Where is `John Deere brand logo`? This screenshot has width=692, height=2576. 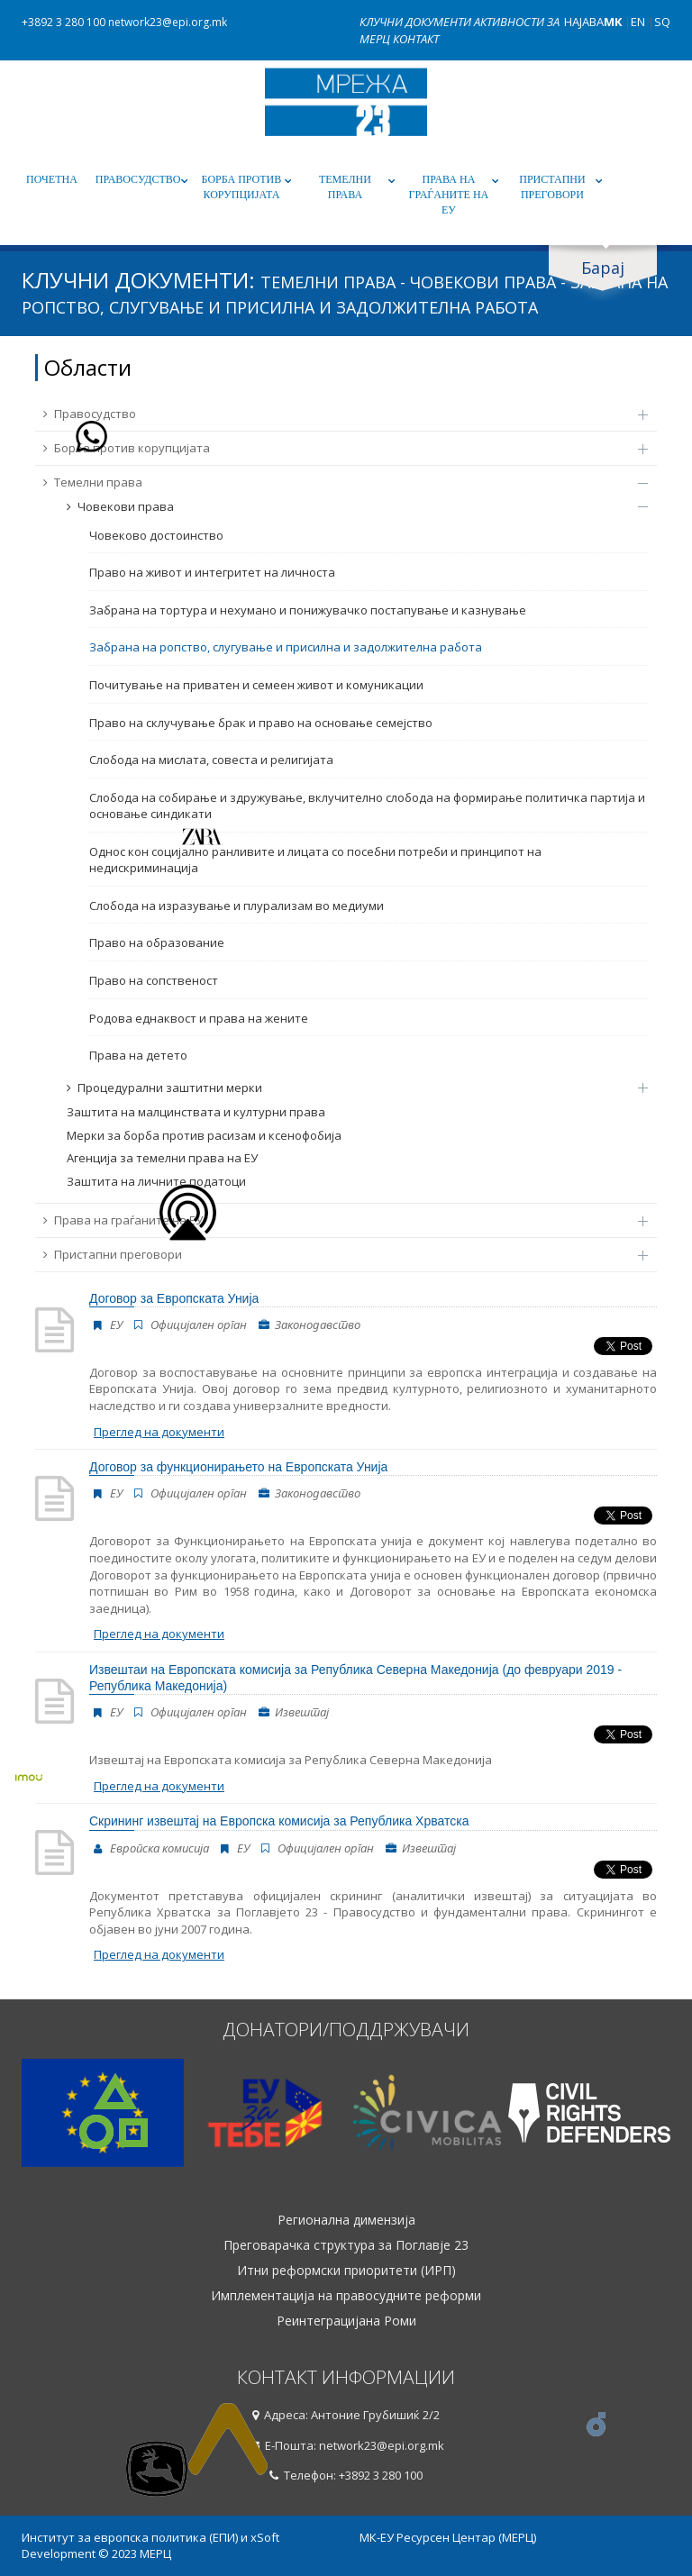 John Deere brand logo is located at coordinates (157, 2469).